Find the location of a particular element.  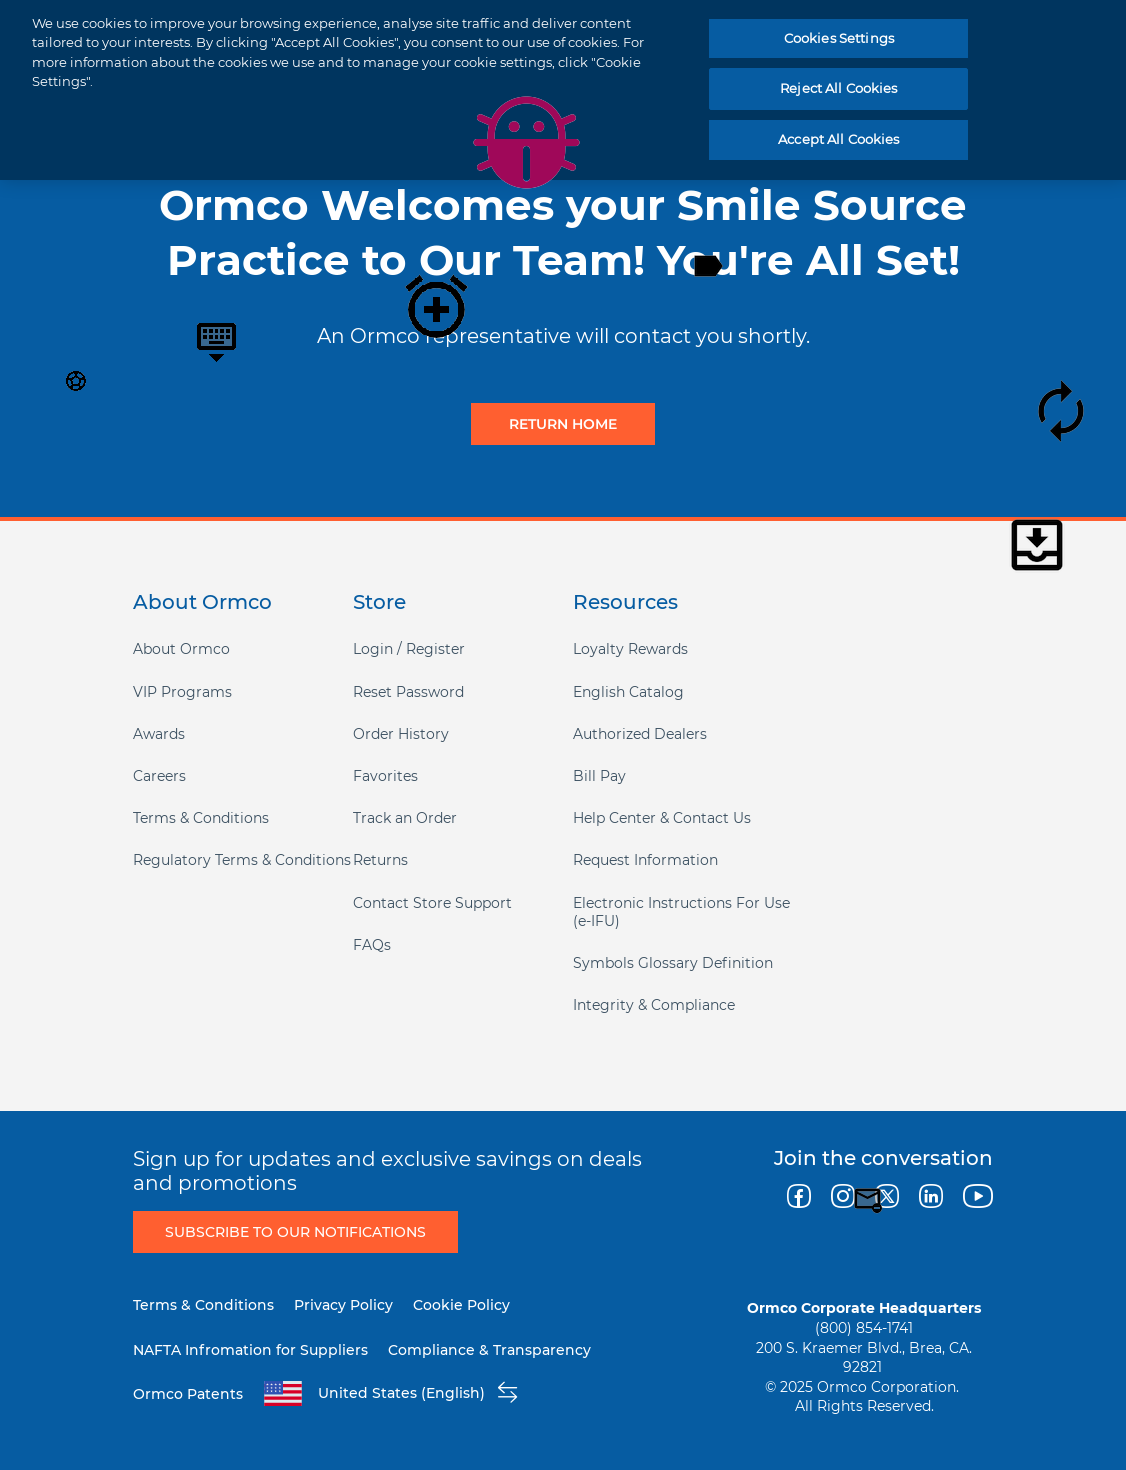

report a bug or issue is located at coordinates (526, 142).